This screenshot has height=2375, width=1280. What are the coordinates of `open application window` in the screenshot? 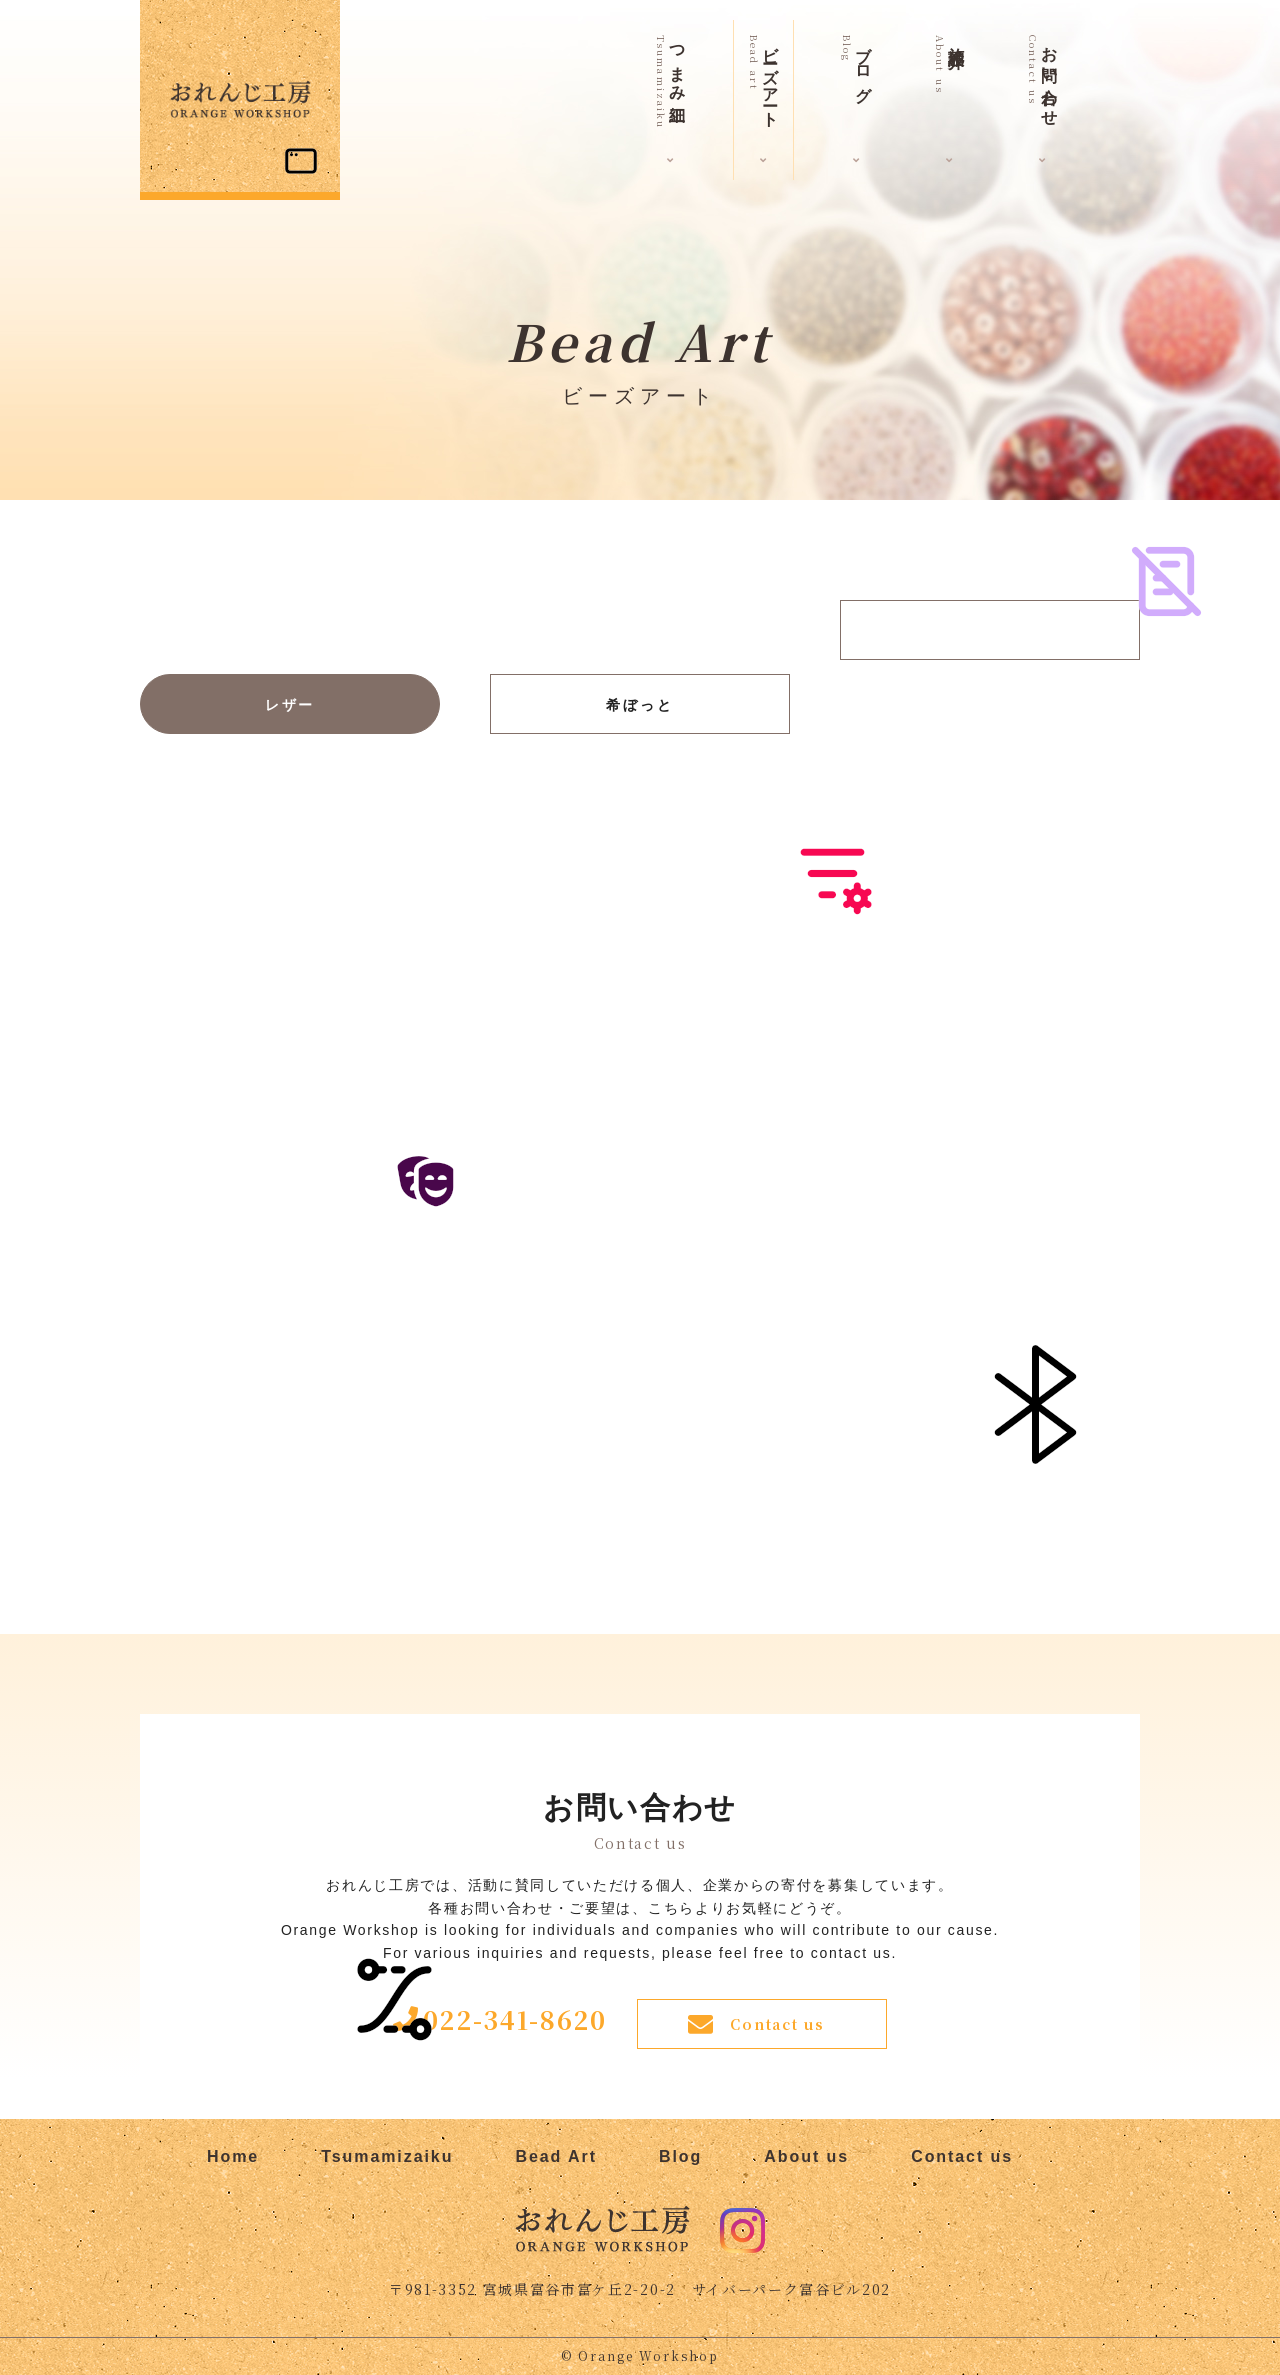 It's located at (301, 161).